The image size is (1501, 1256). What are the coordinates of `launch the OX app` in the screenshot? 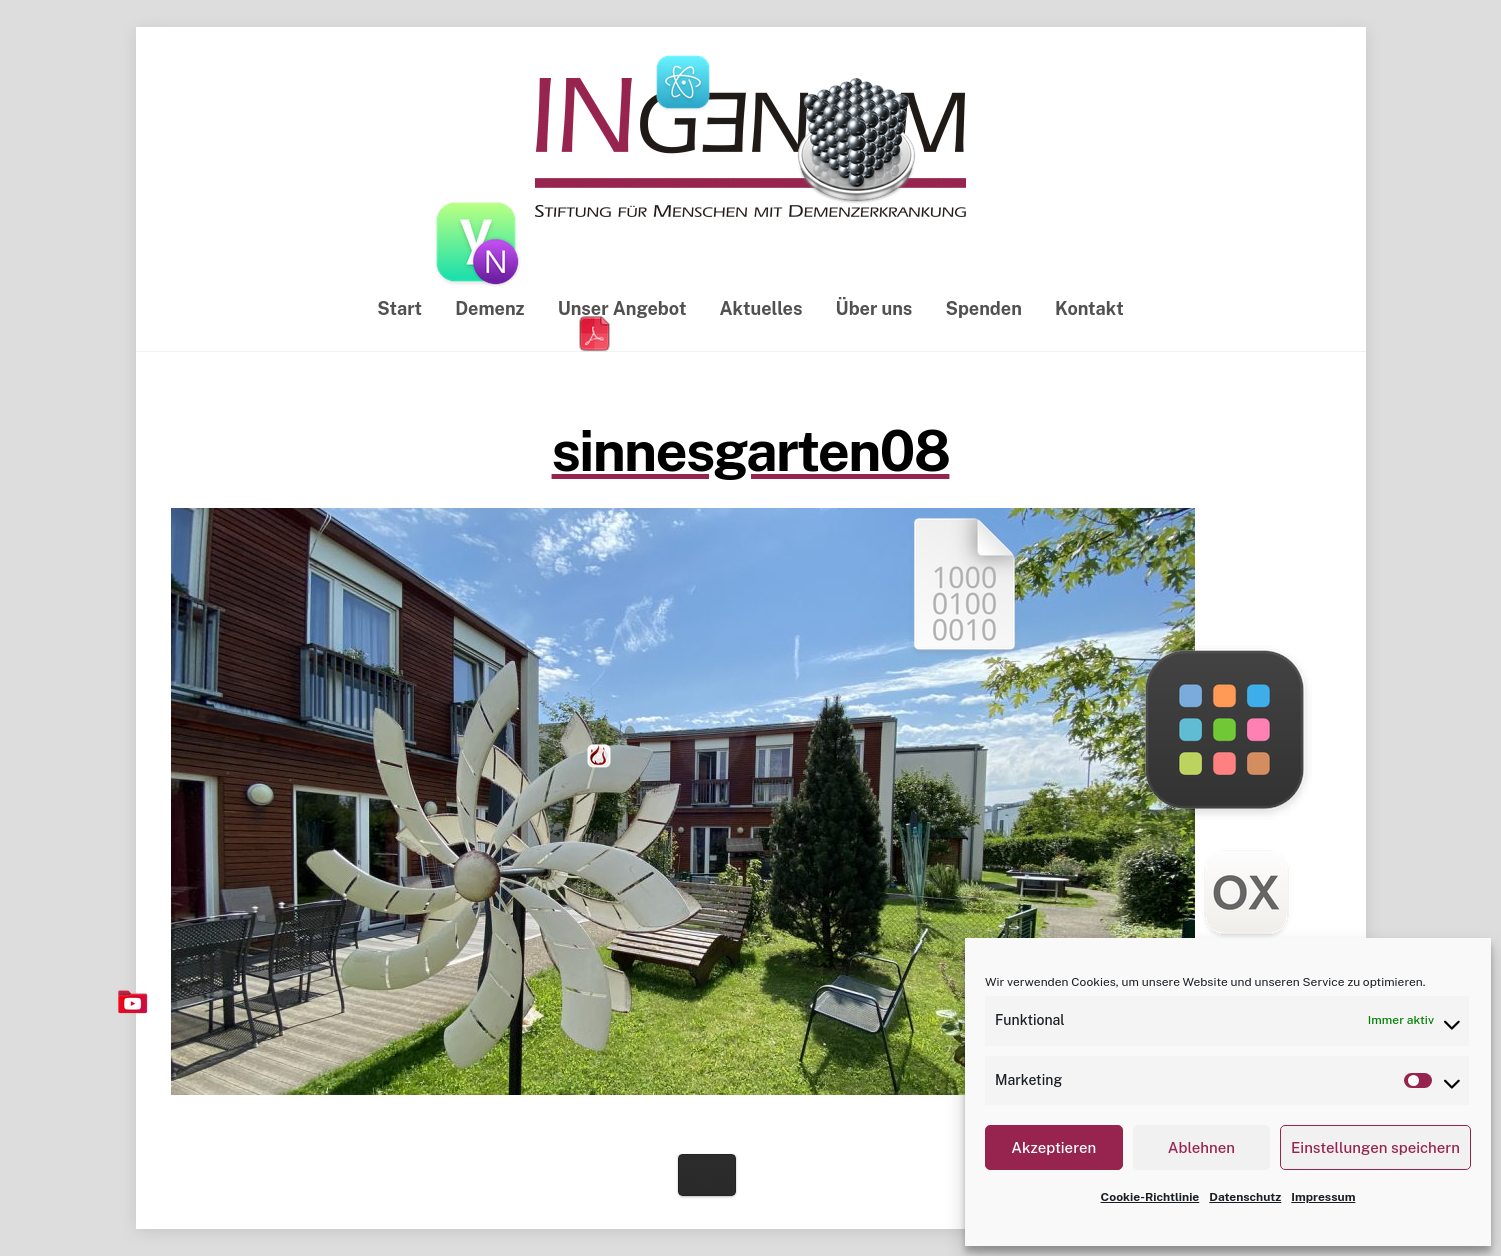 It's located at (1246, 892).